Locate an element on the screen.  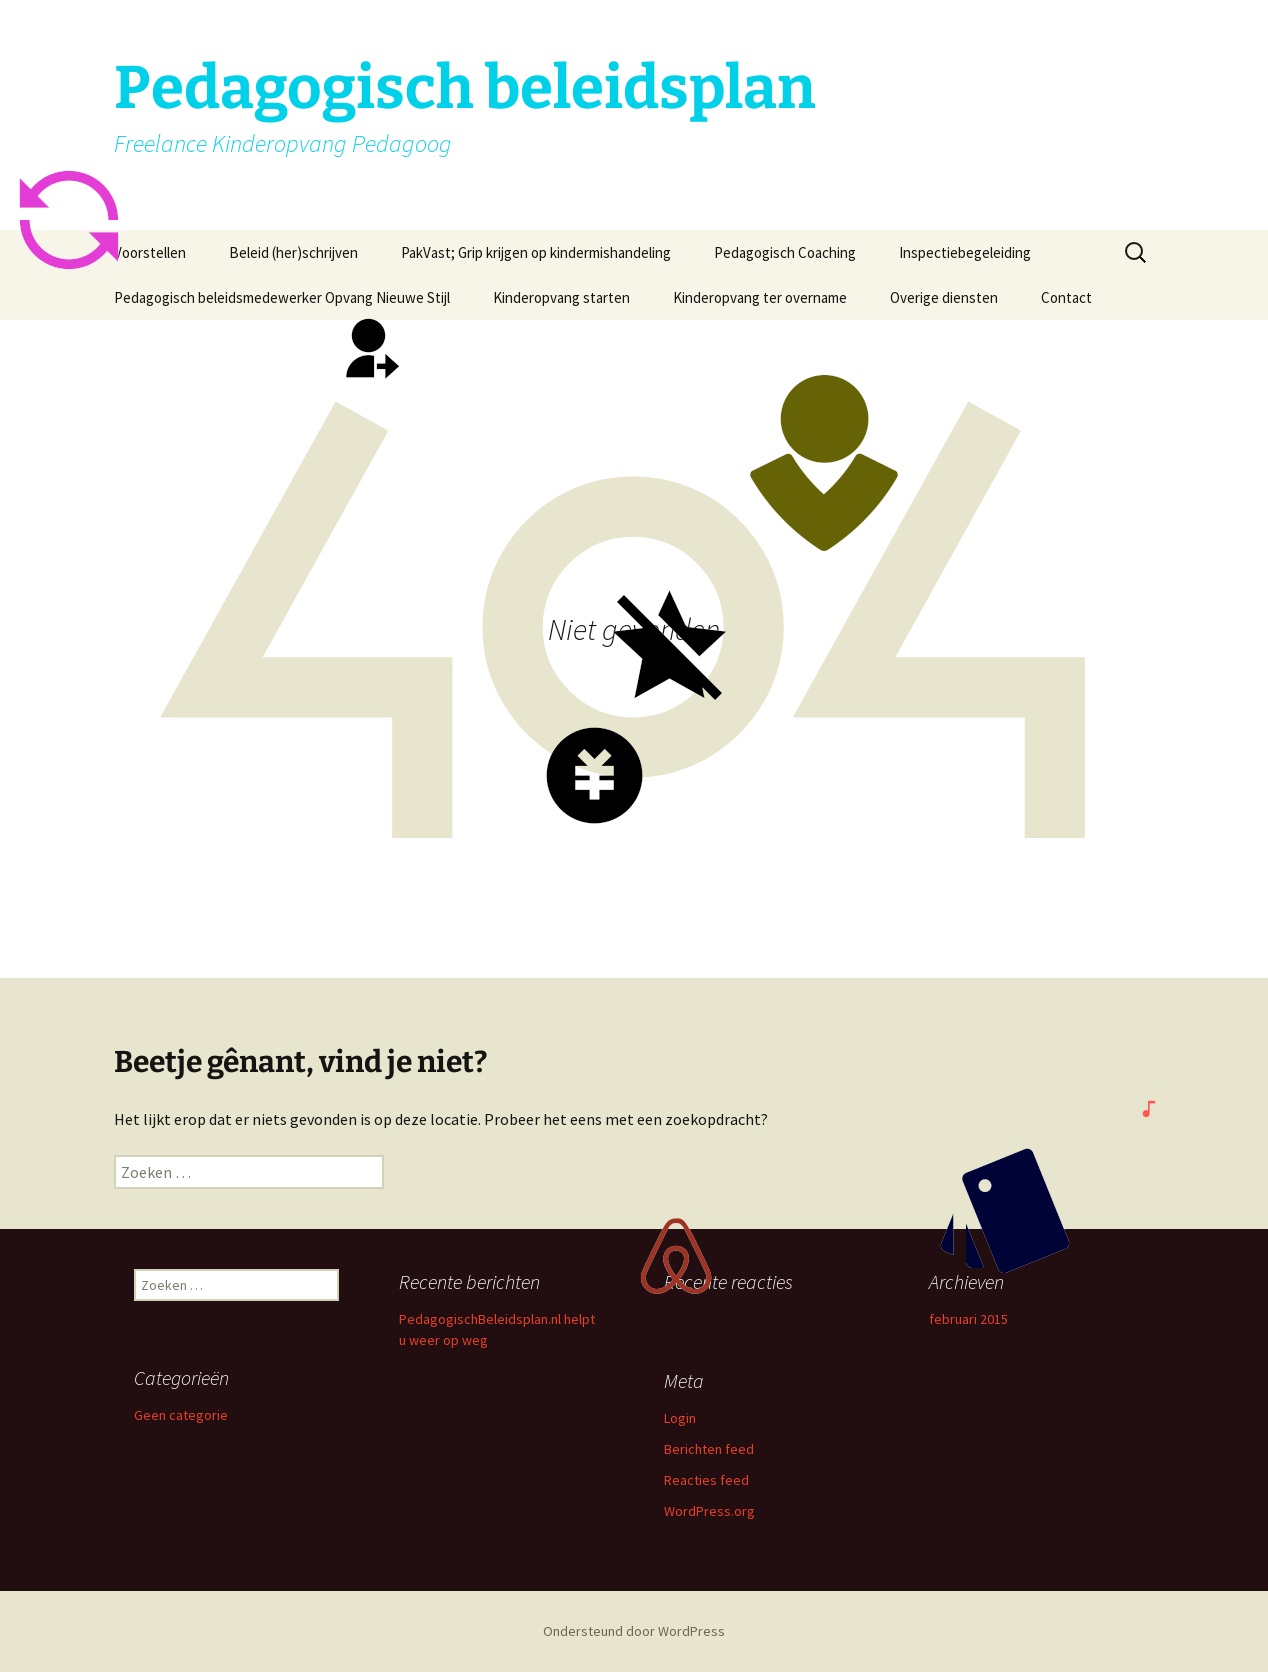
disable or turn off favorites is located at coordinates (669, 647).